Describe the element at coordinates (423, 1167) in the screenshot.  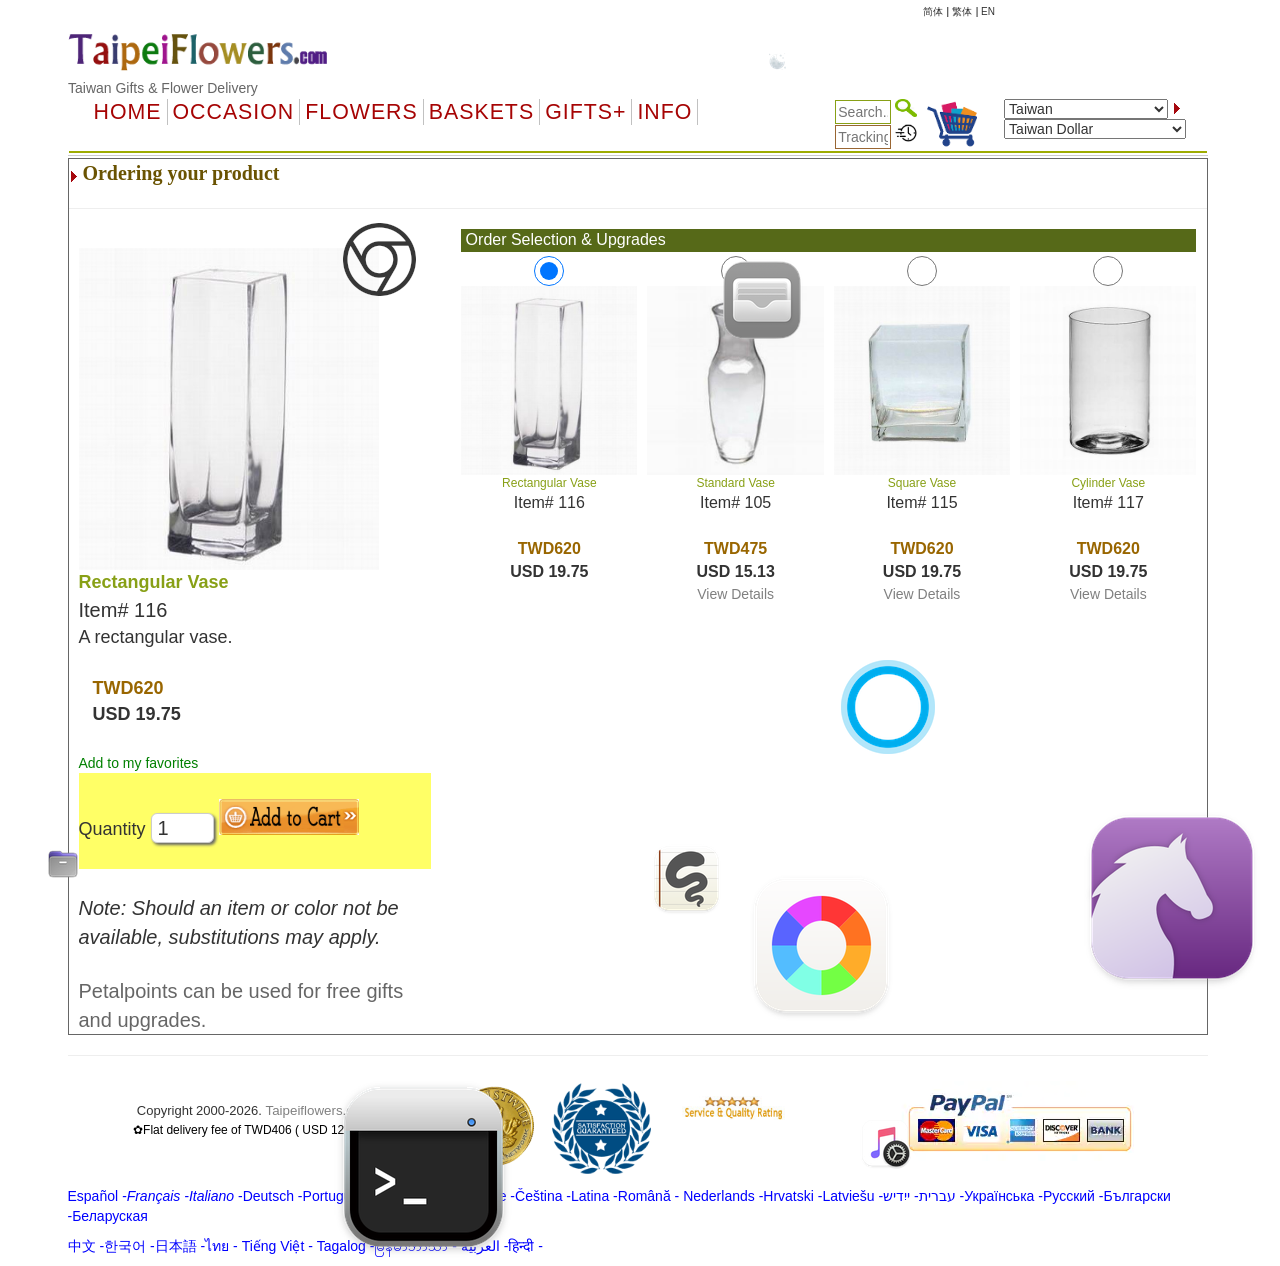
I see `open yakuake drop-down terminal` at that location.